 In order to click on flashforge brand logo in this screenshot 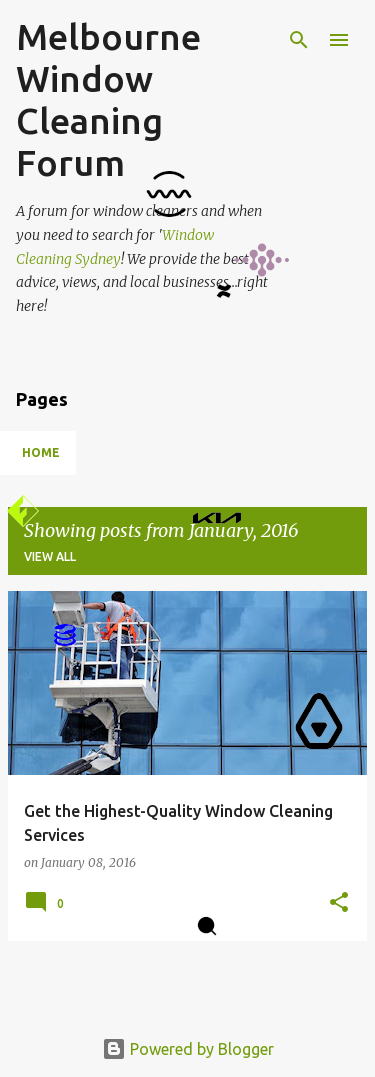, I will do `click(23, 511)`.